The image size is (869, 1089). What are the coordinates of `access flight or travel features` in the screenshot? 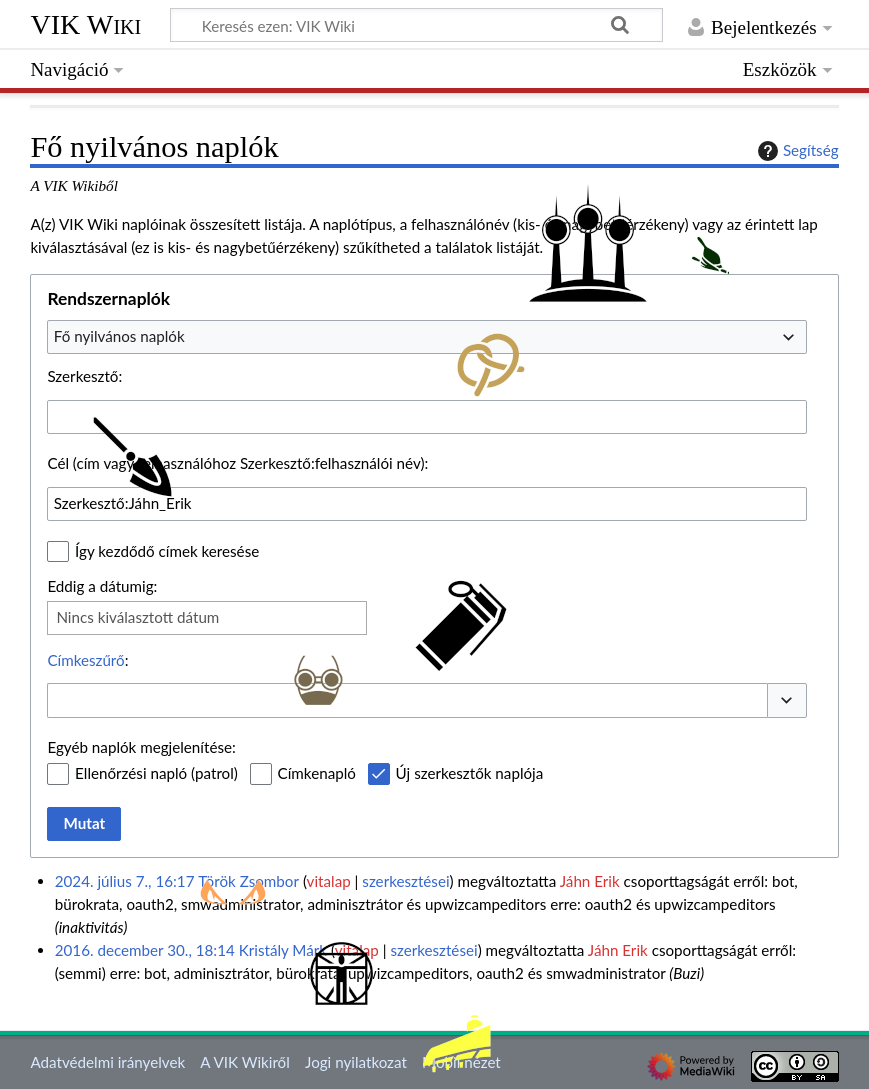 It's located at (456, 1044).